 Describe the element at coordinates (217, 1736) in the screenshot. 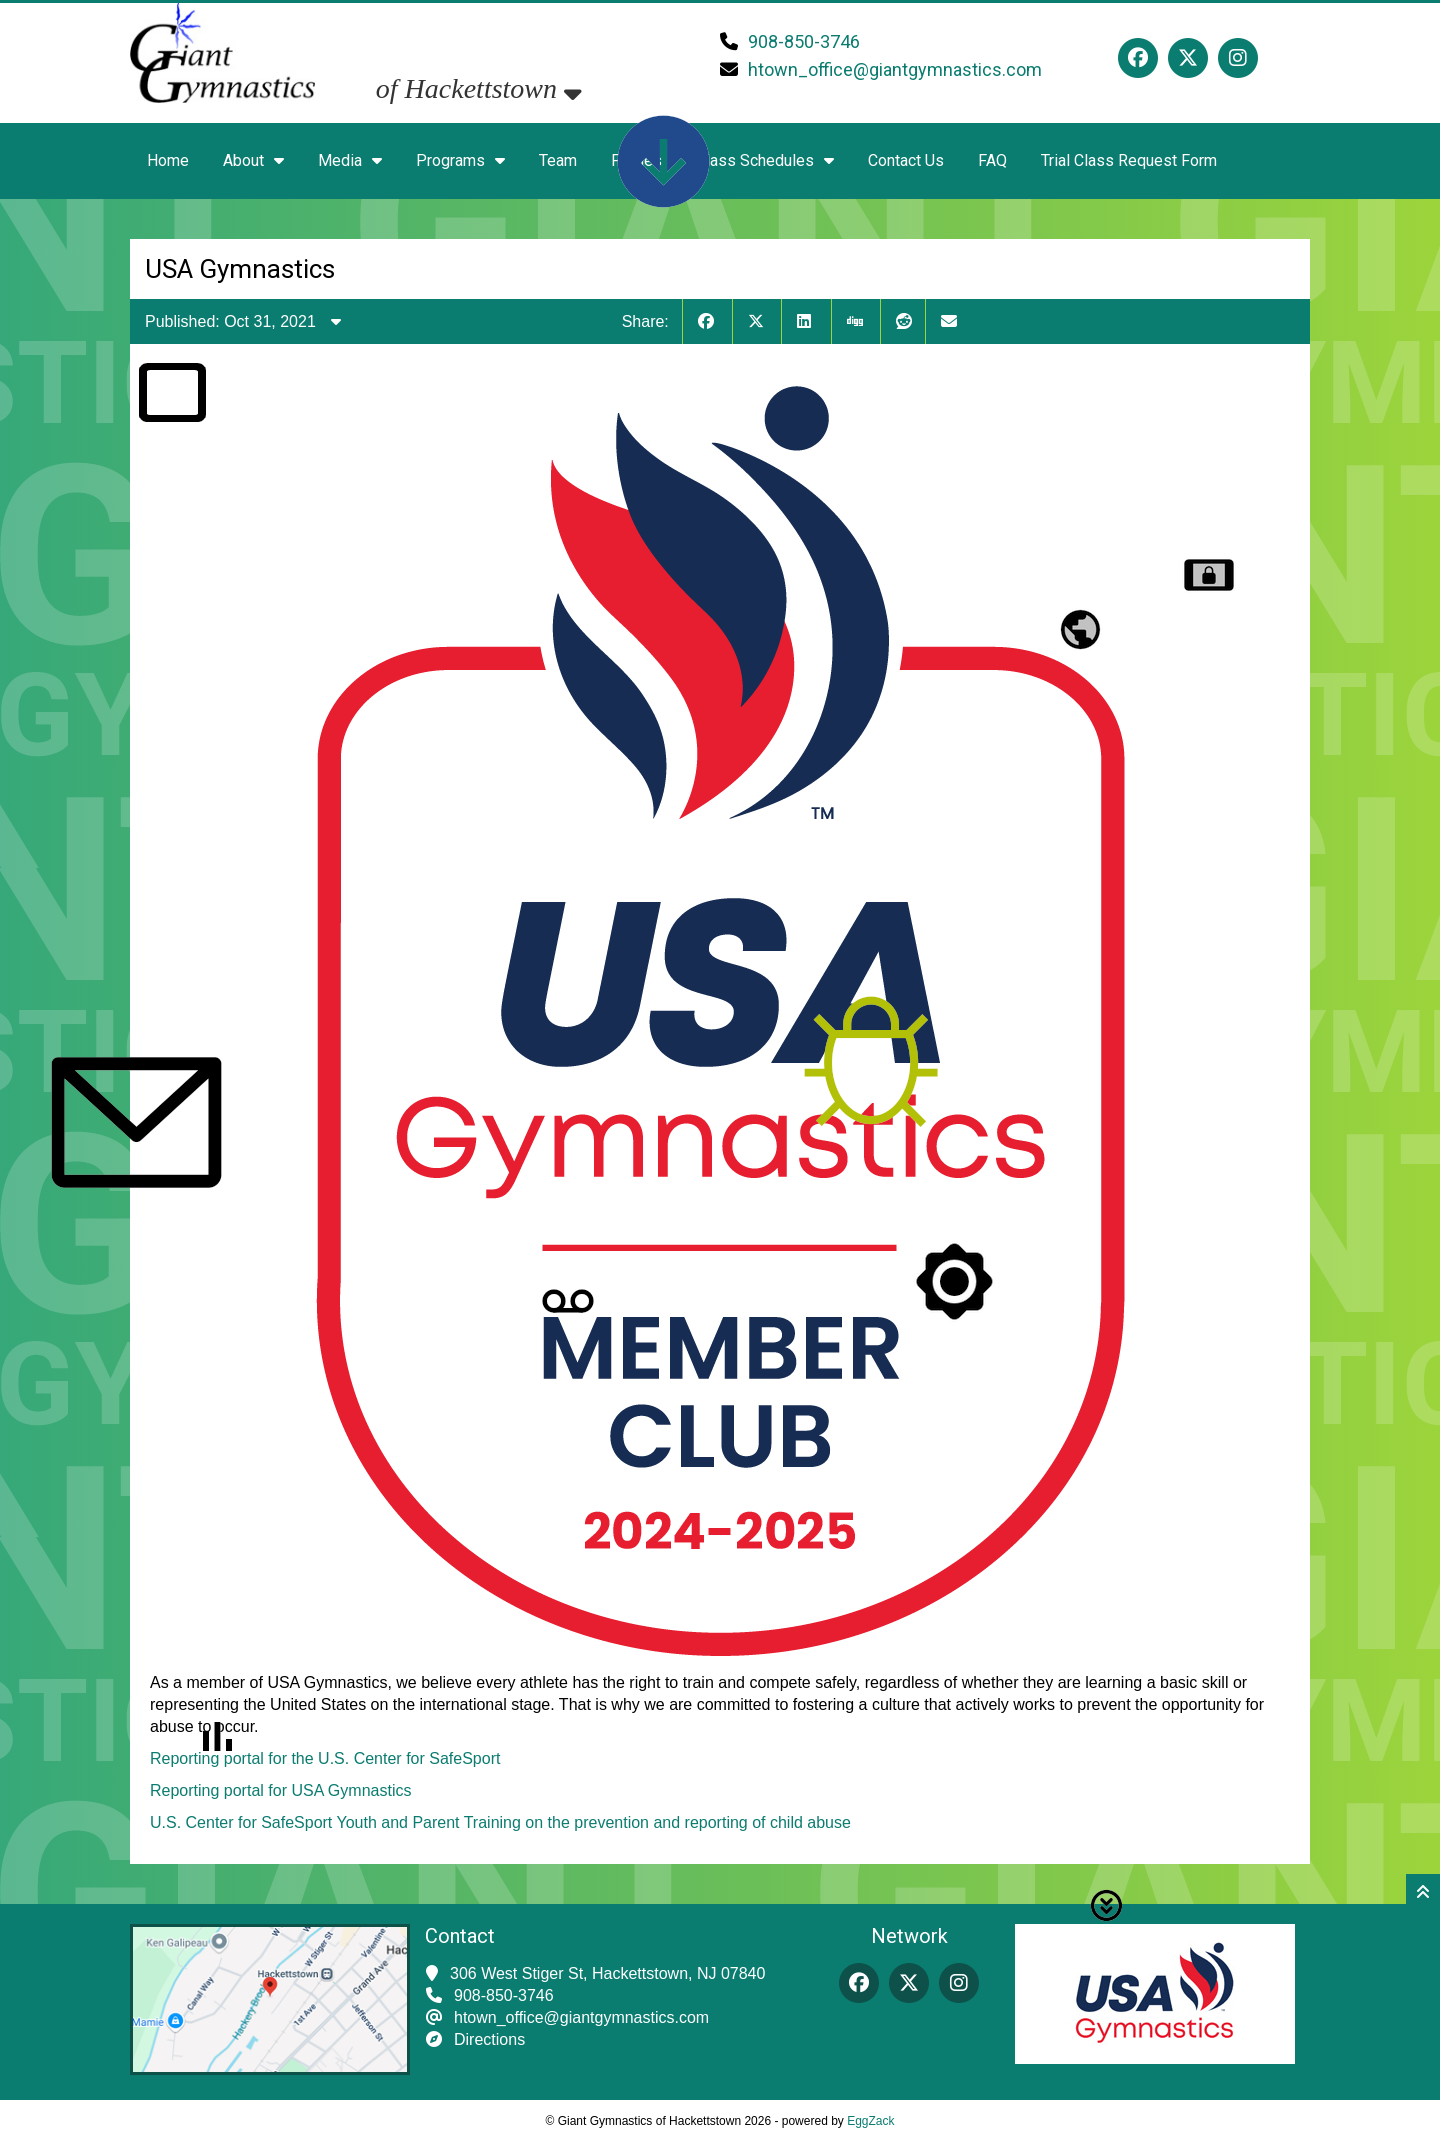

I see `view analytics or statistics` at that location.